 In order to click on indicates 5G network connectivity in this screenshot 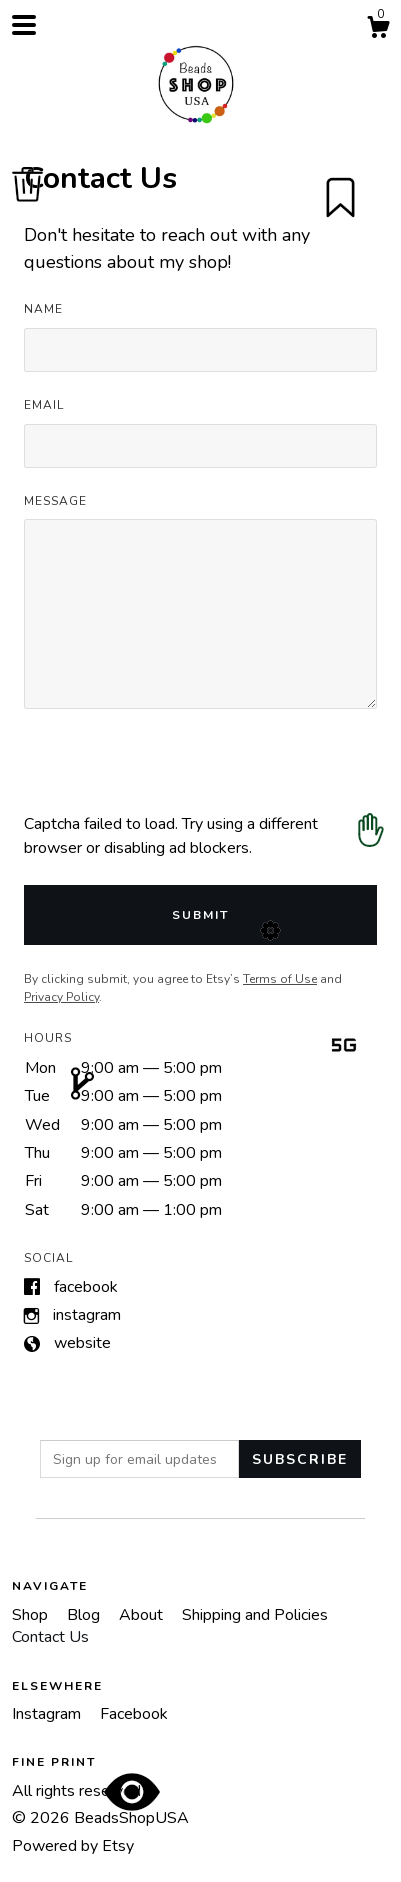, I will do `click(344, 1045)`.